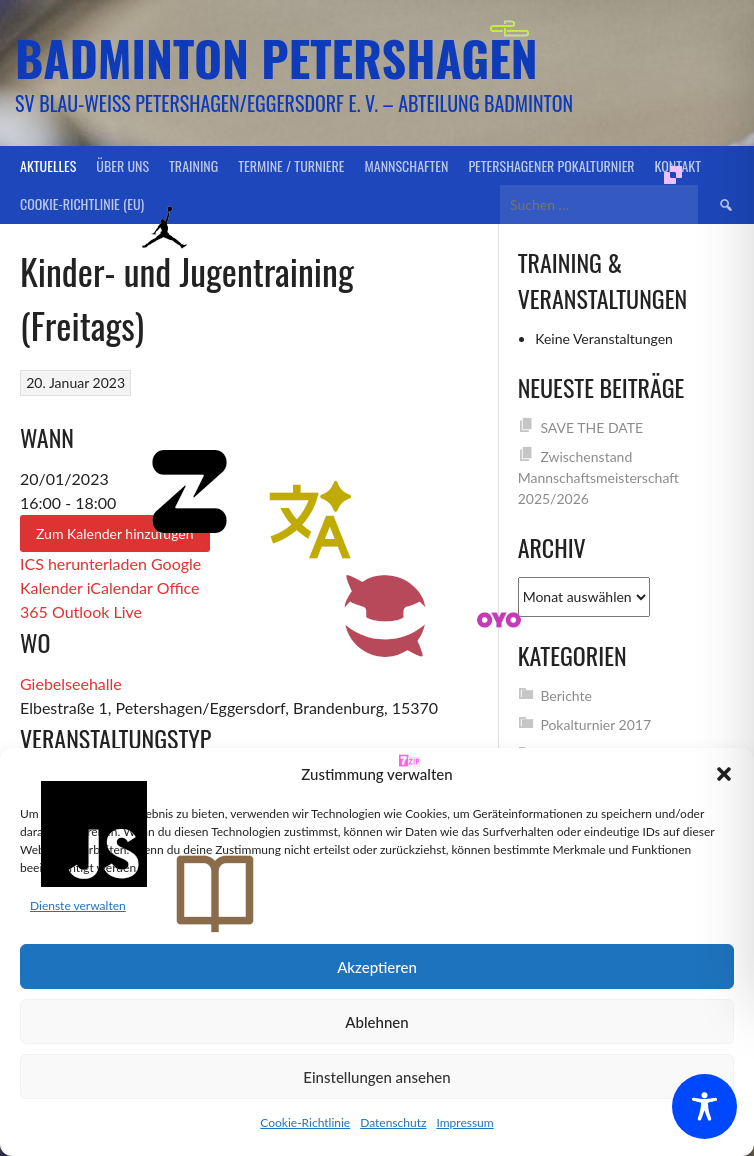  Describe the element at coordinates (94, 834) in the screenshot. I see `JavaScript programming language logo` at that location.